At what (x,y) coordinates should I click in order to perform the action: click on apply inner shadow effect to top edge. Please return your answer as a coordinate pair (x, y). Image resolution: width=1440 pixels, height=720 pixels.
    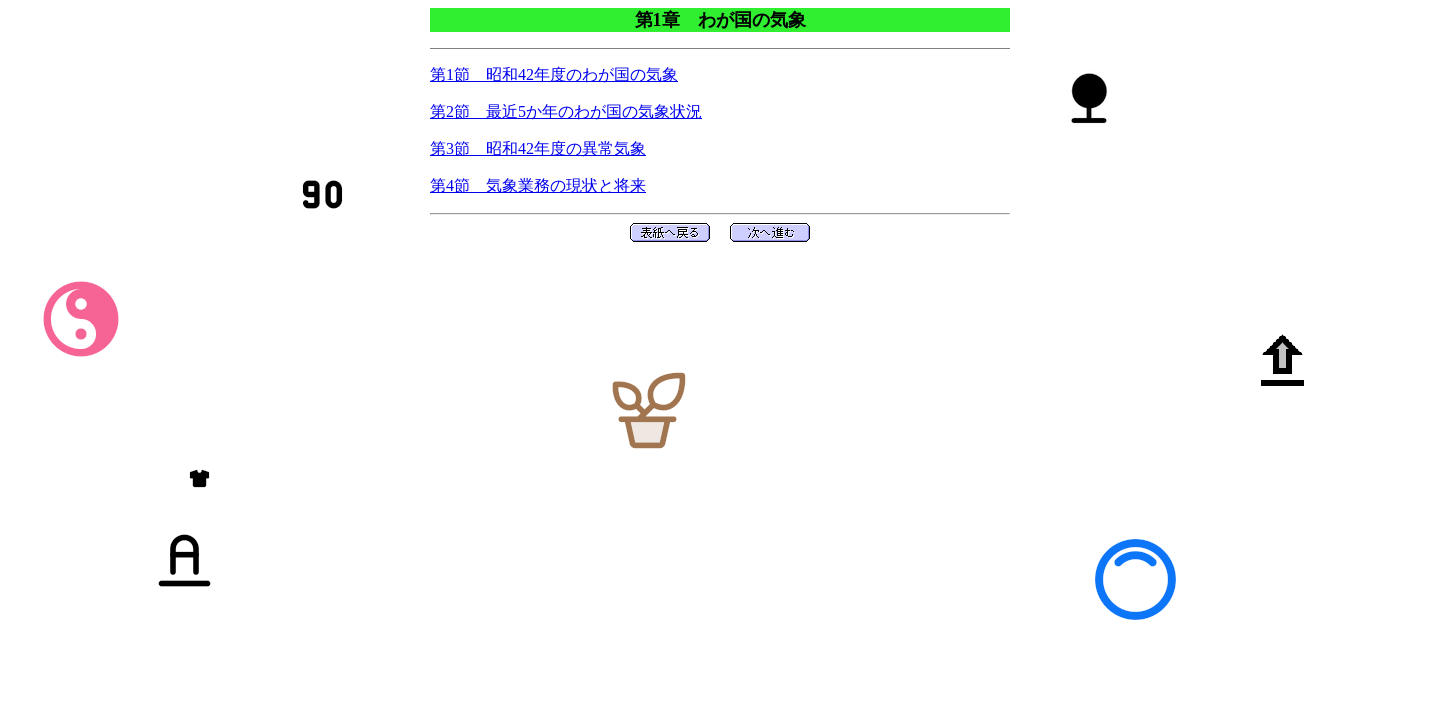
    Looking at the image, I should click on (1135, 579).